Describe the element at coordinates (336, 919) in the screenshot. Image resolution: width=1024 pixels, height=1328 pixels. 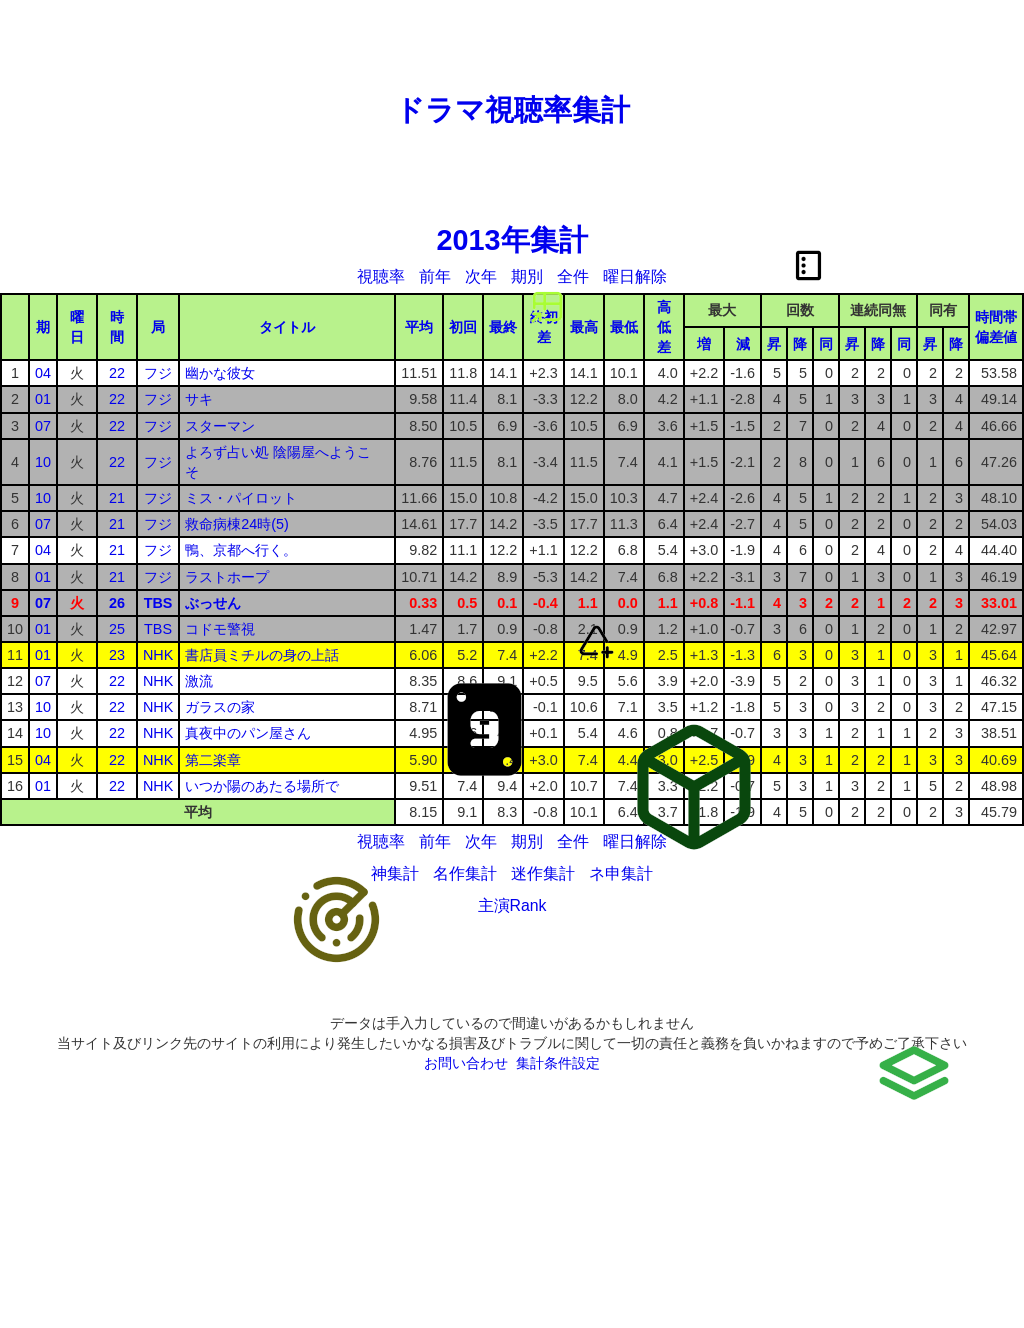
I see `scan for nearby devices or signals` at that location.